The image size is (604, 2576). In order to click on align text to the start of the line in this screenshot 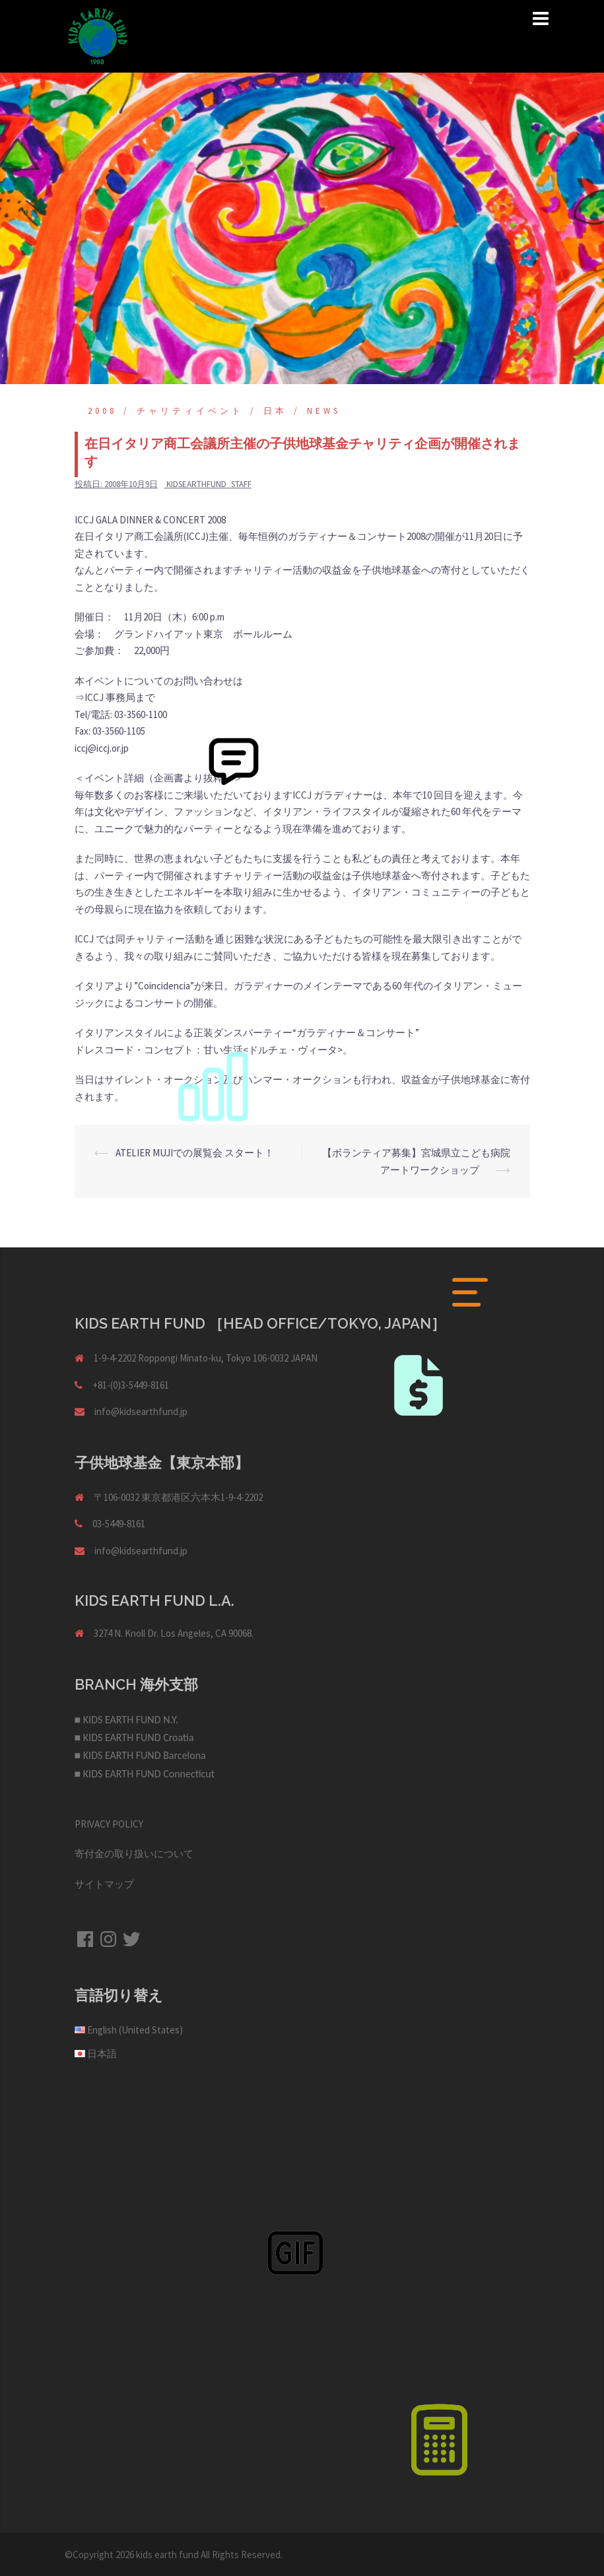, I will do `click(470, 1292)`.